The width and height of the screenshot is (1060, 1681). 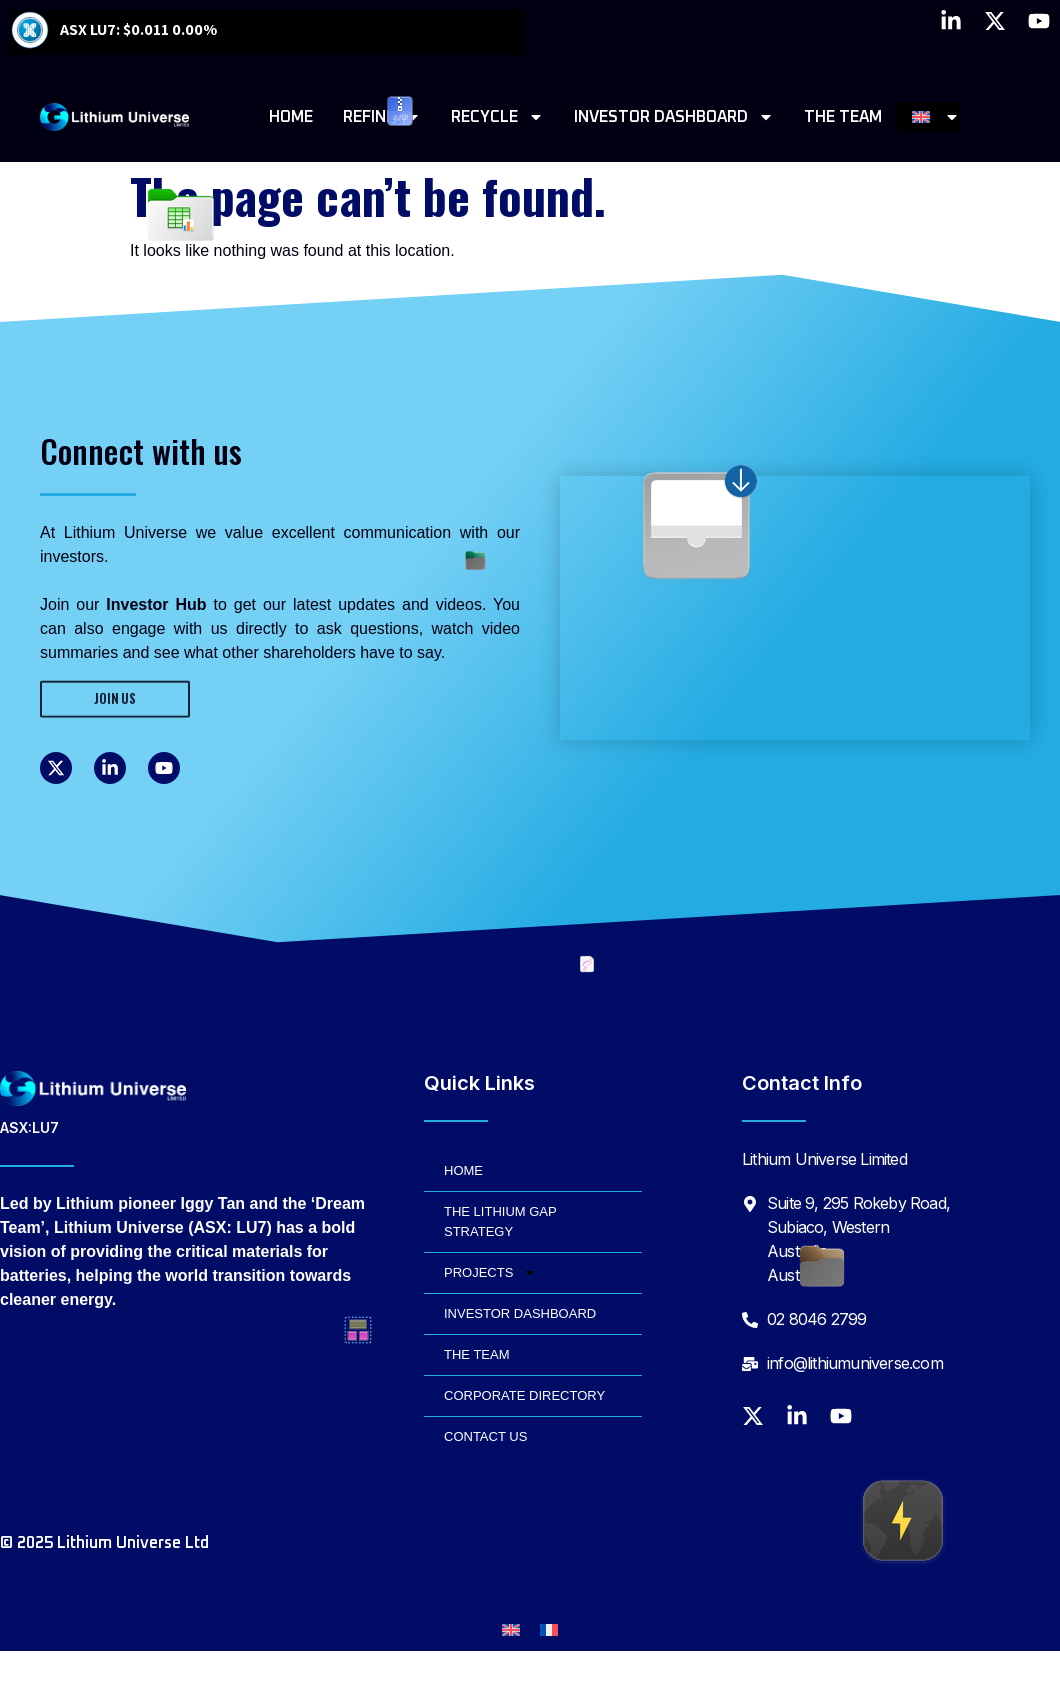 What do you see at coordinates (822, 1266) in the screenshot?
I see `indicates a folder is ready to accept dragged items` at bounding box center [822, 1266].